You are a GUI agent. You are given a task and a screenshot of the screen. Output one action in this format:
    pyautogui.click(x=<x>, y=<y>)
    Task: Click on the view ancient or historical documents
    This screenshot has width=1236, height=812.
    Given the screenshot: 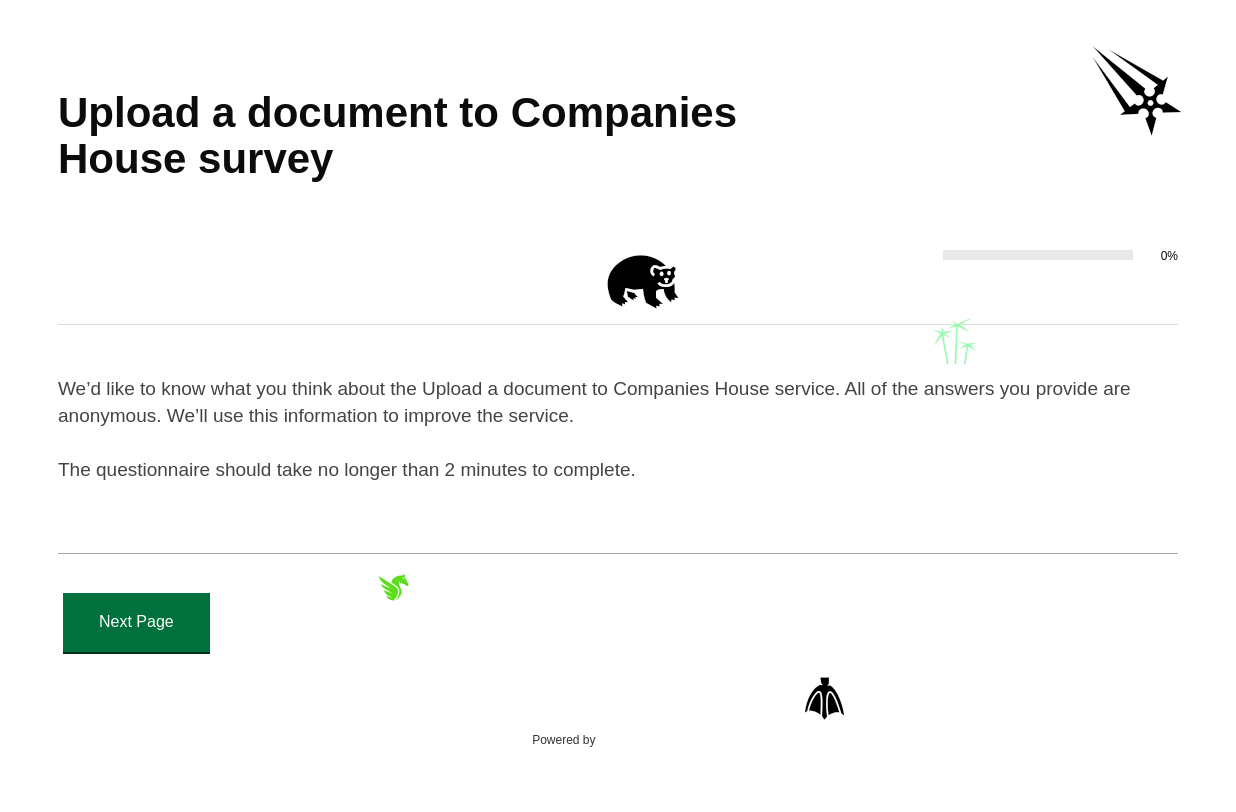 What is the action you would take?
    pyautogui.click(x=954, y=340)
    